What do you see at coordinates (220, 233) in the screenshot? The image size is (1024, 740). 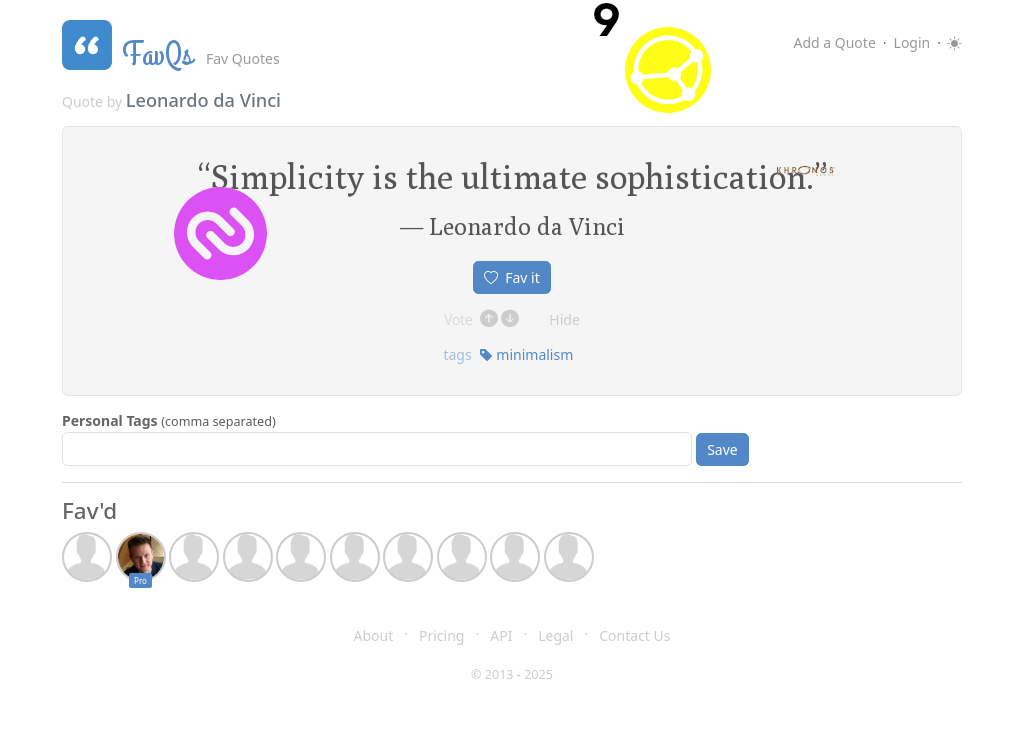 I see `open authy authenticator app` at bounding box center [220, 233].